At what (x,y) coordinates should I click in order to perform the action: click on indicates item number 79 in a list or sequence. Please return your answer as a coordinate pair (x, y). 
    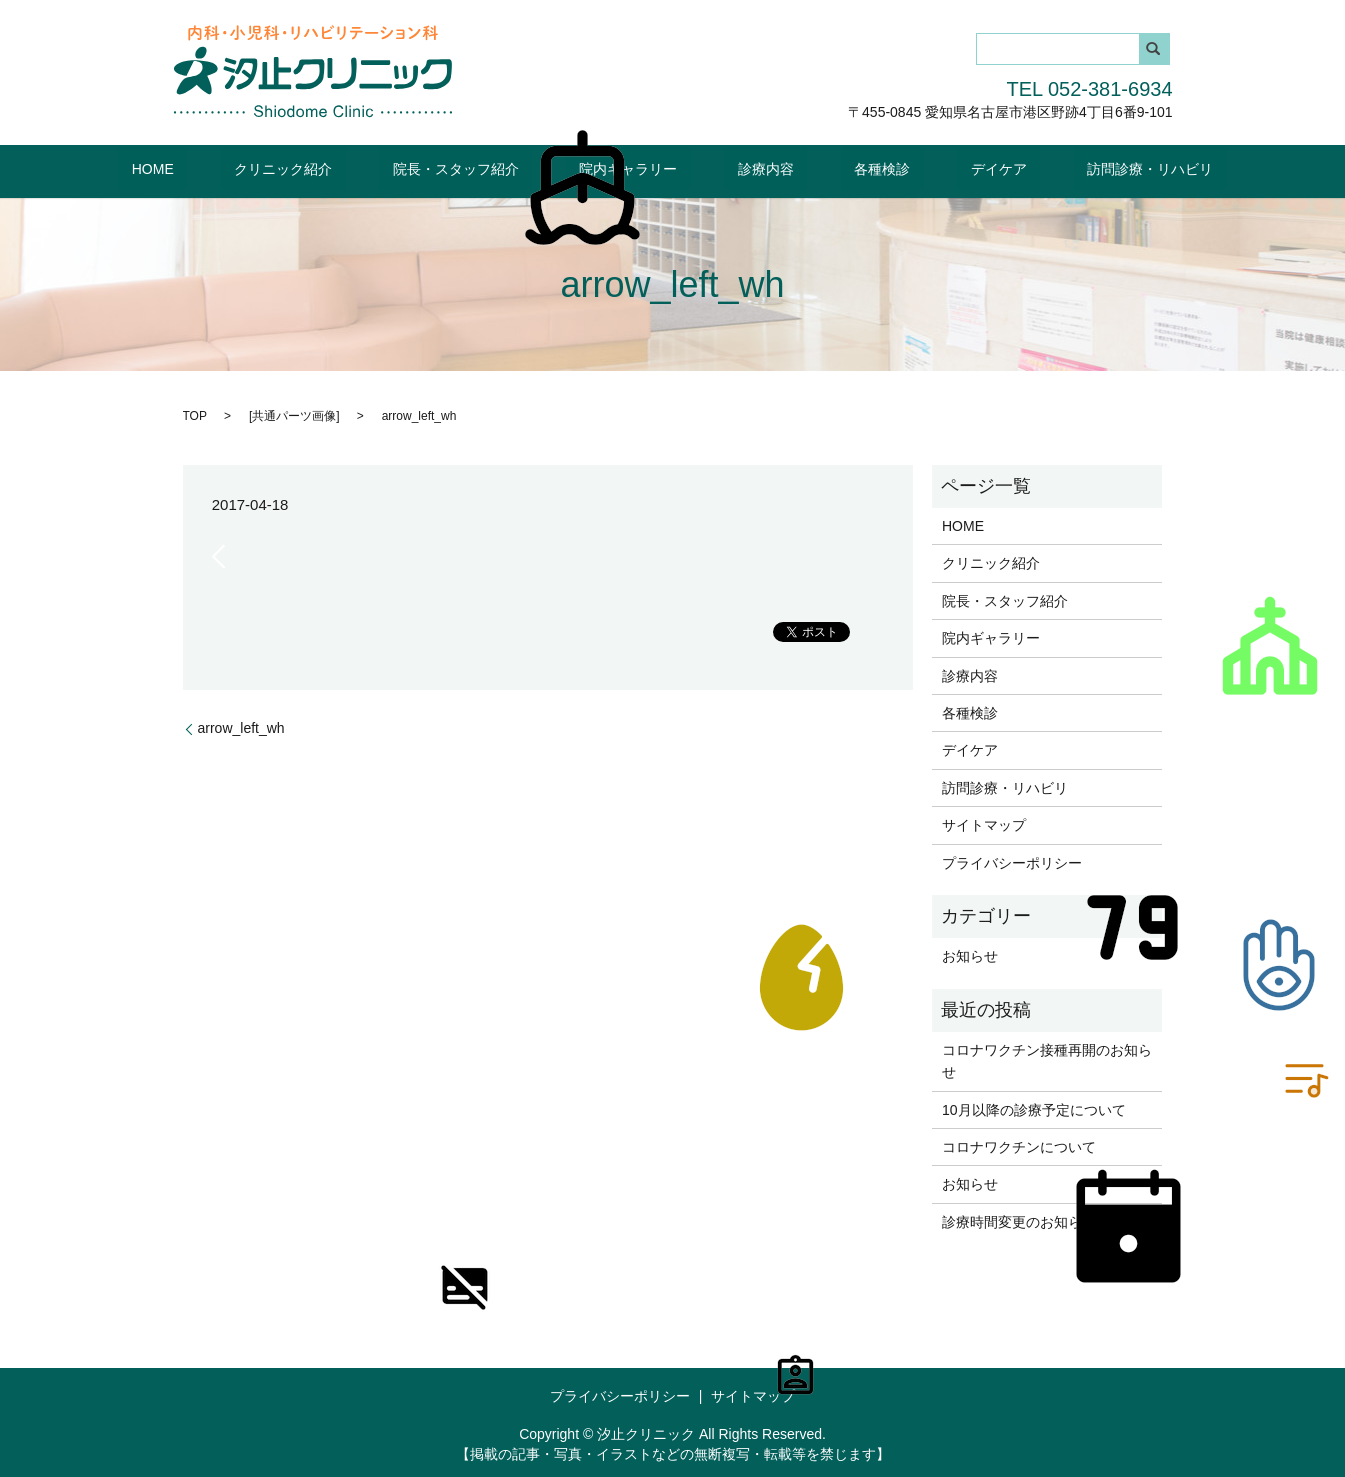
    Looking at the image, I should click on (1132, 927).